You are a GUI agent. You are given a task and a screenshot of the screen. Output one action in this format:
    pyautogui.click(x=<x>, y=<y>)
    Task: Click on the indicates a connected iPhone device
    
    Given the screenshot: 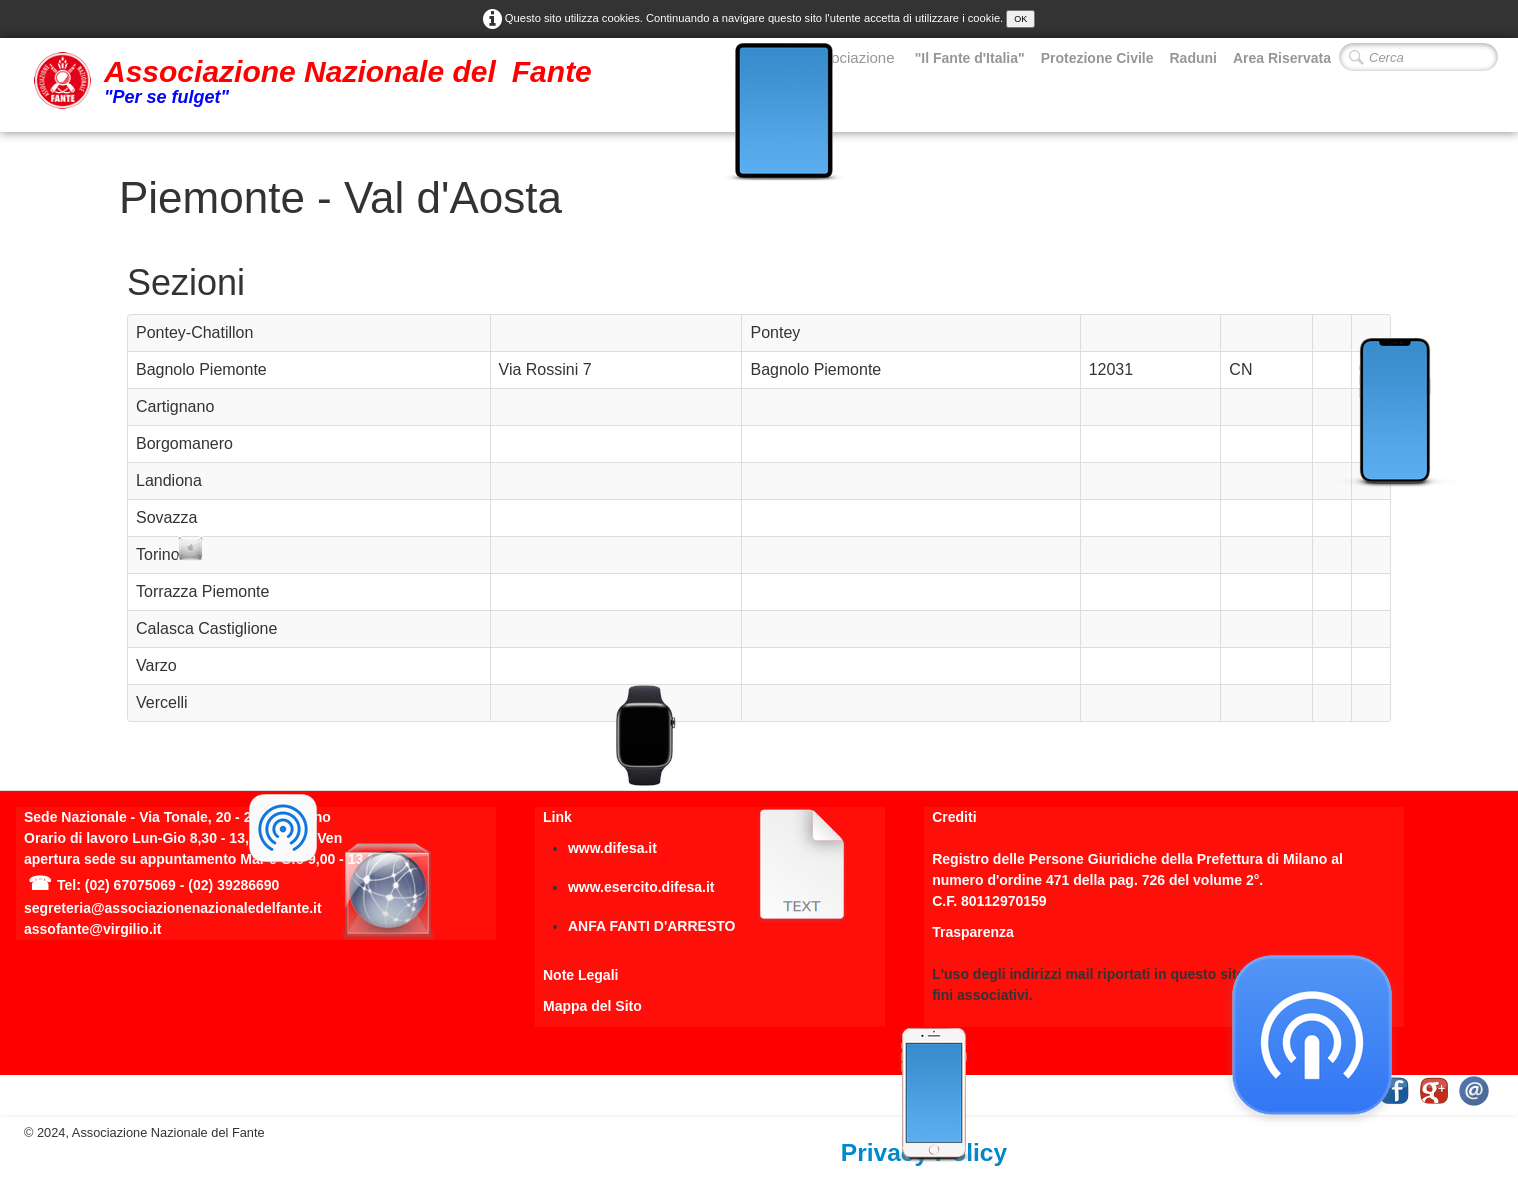 What is the action you would take?
    pyautogui.click(x=1395, y=413)
    